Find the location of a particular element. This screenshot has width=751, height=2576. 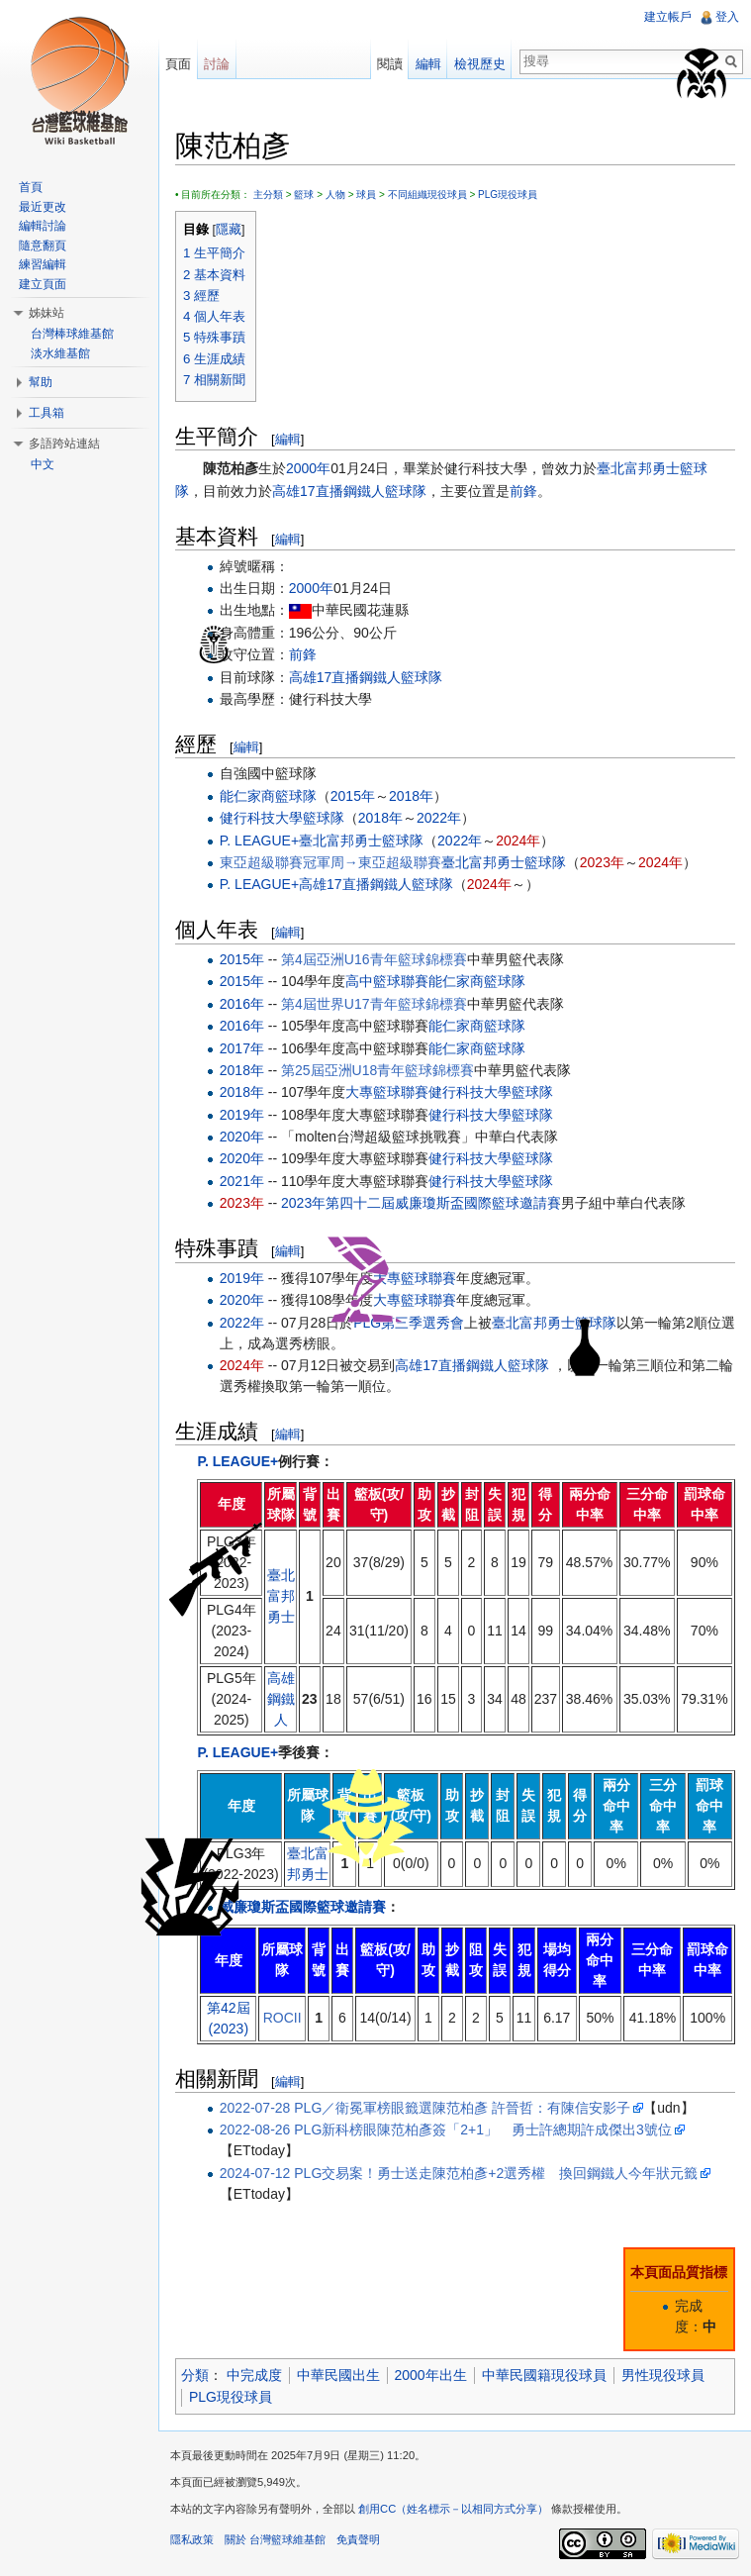

indicates an alien or bug-type enemy is located at coordinates (702, 73).